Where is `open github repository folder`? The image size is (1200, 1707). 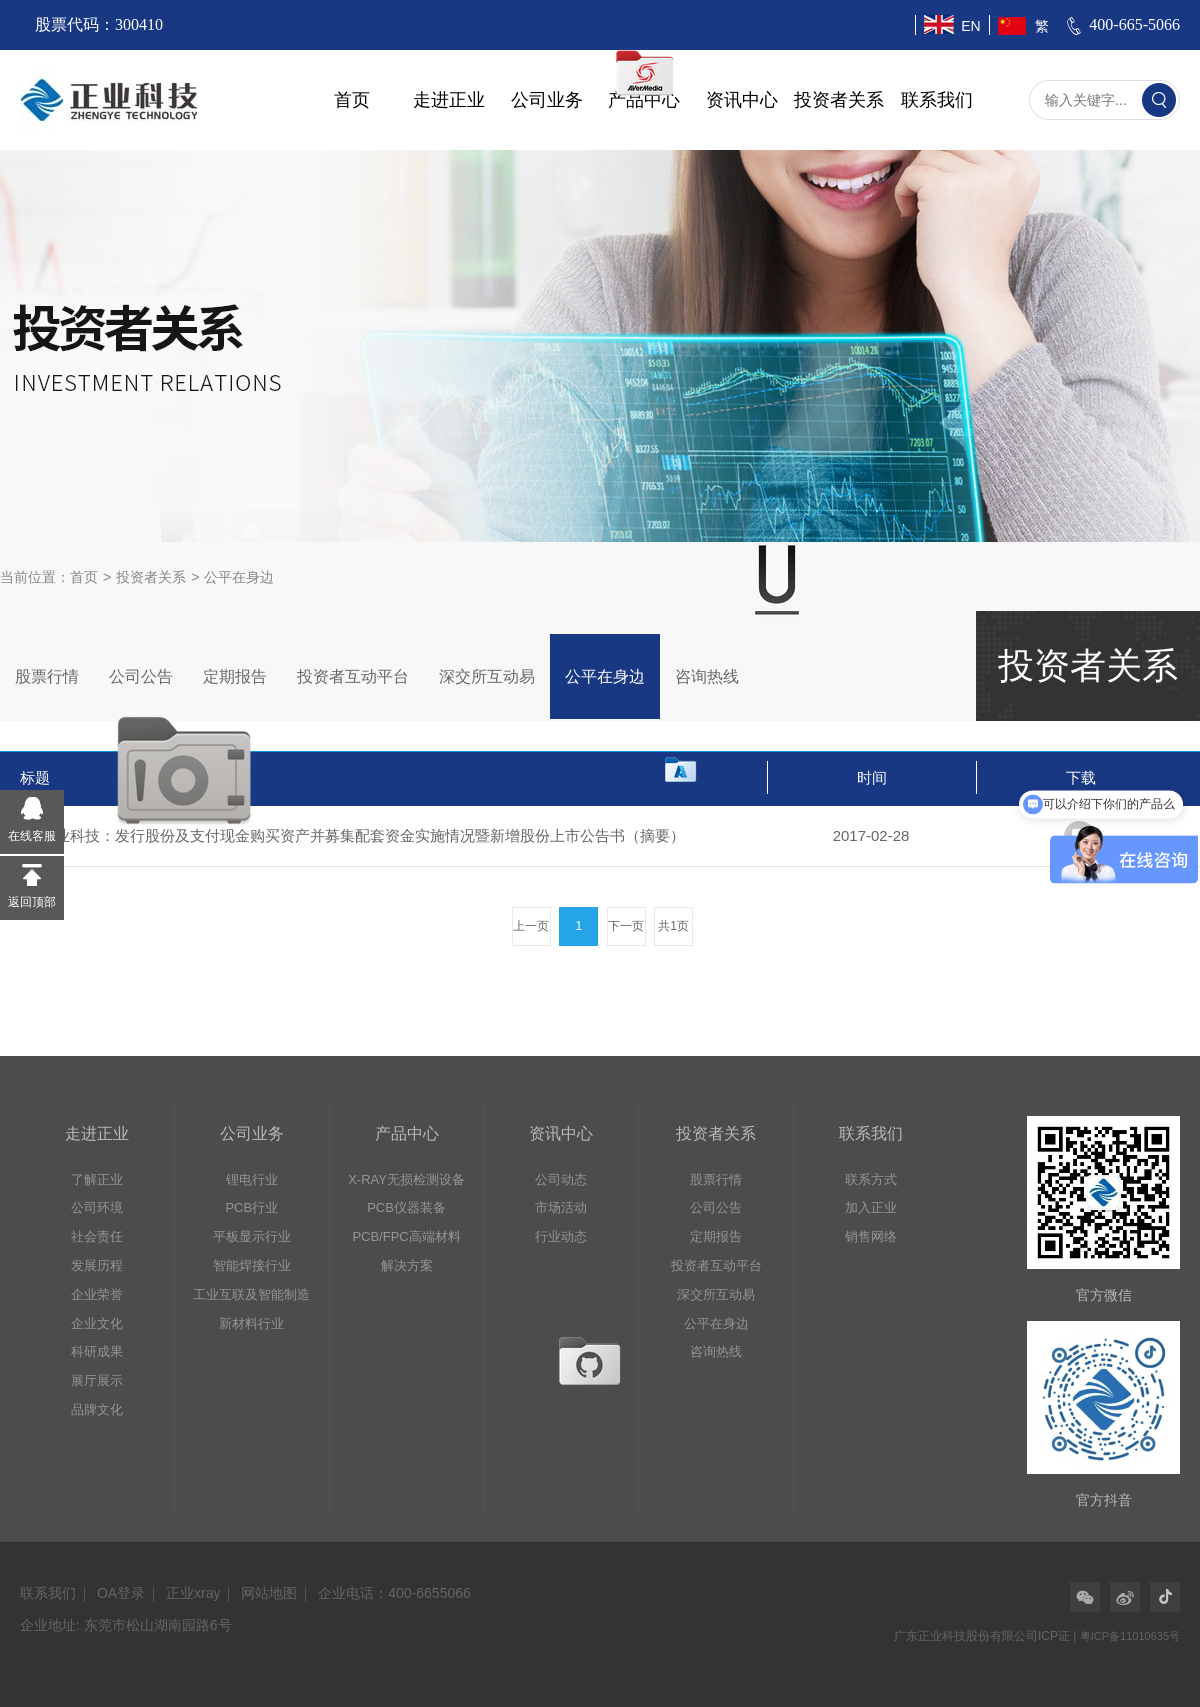
open github repository folder is located at coordinates (589, 1362).